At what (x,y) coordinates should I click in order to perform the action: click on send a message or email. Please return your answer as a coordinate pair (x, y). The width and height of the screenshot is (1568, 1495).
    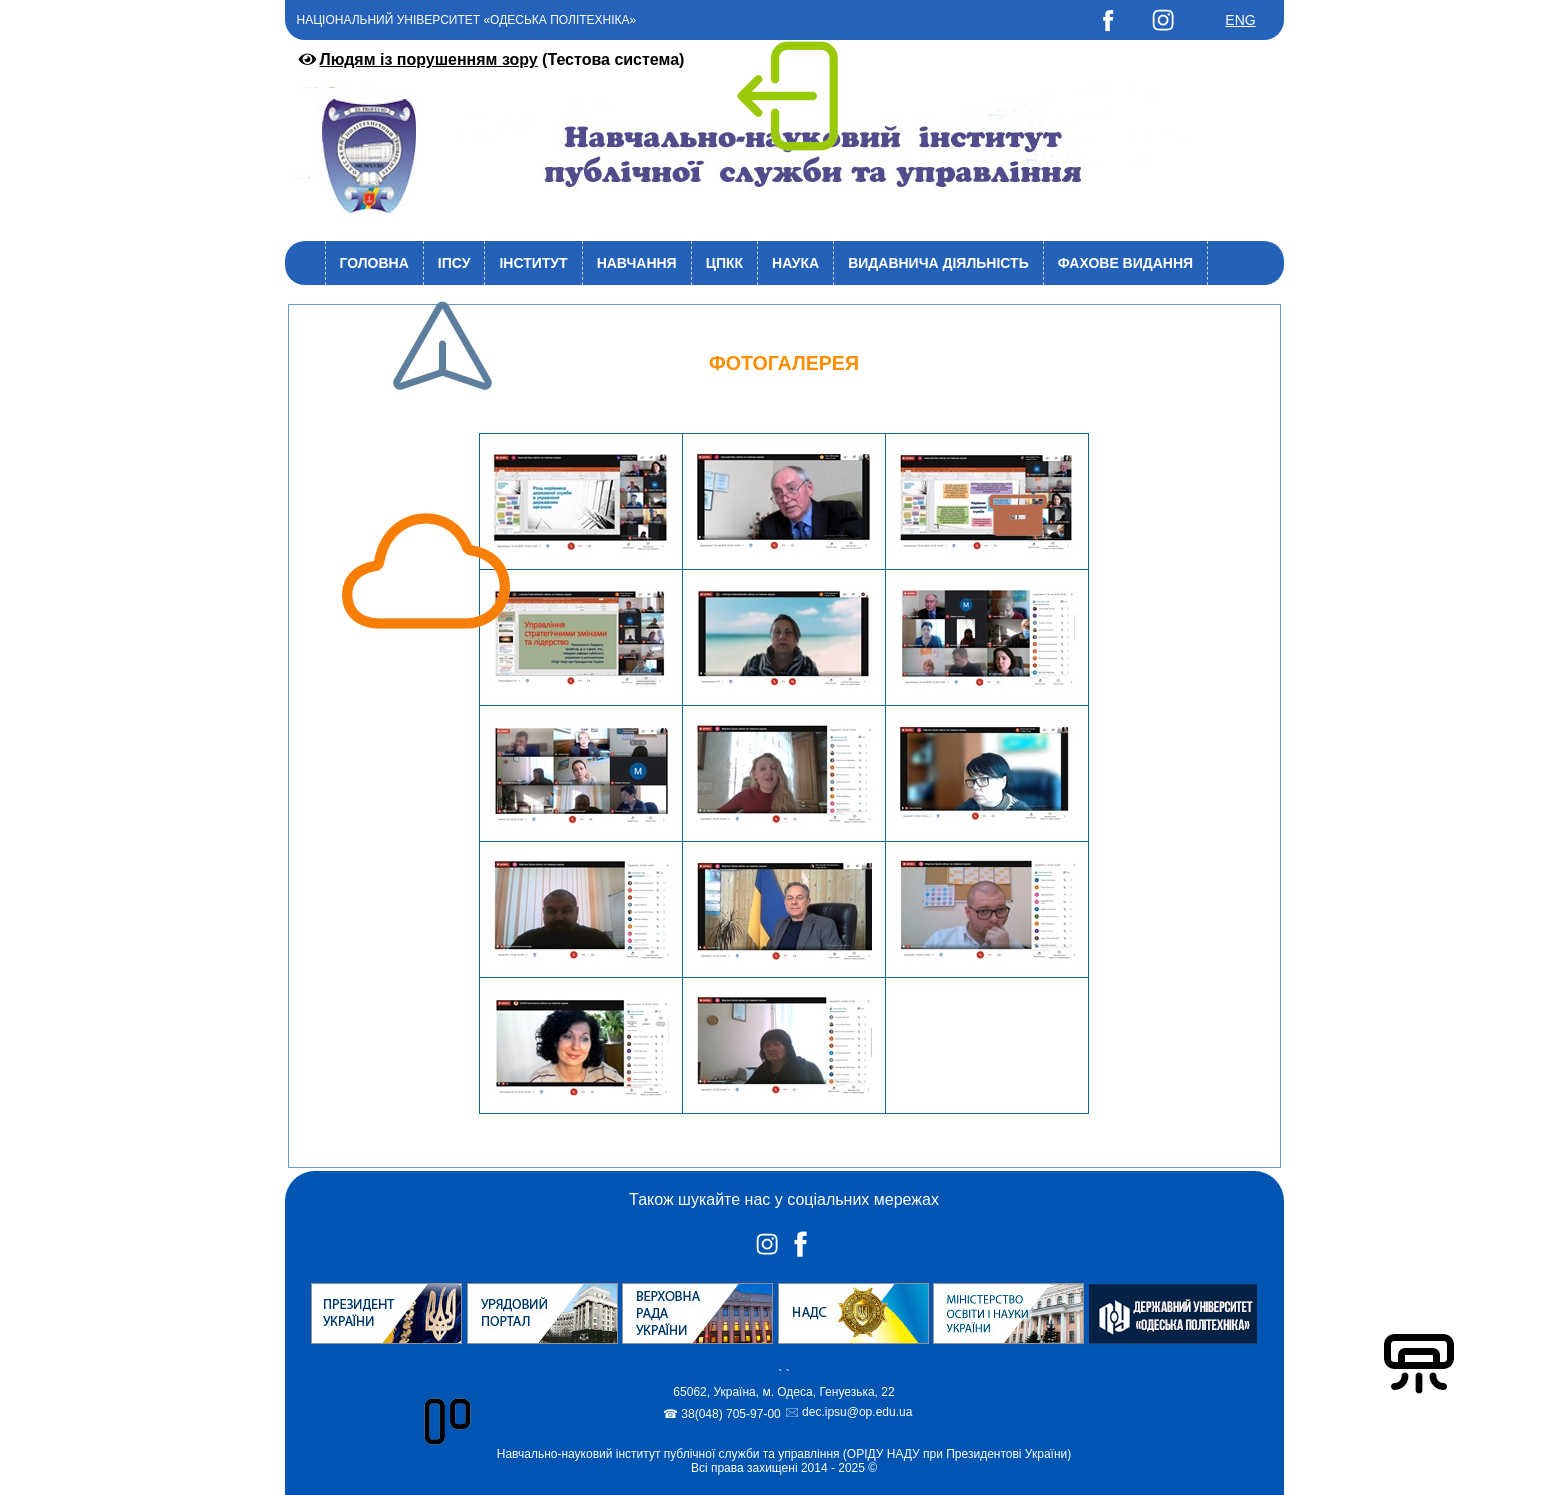
    Looking at the image, I should click on (442, 347).